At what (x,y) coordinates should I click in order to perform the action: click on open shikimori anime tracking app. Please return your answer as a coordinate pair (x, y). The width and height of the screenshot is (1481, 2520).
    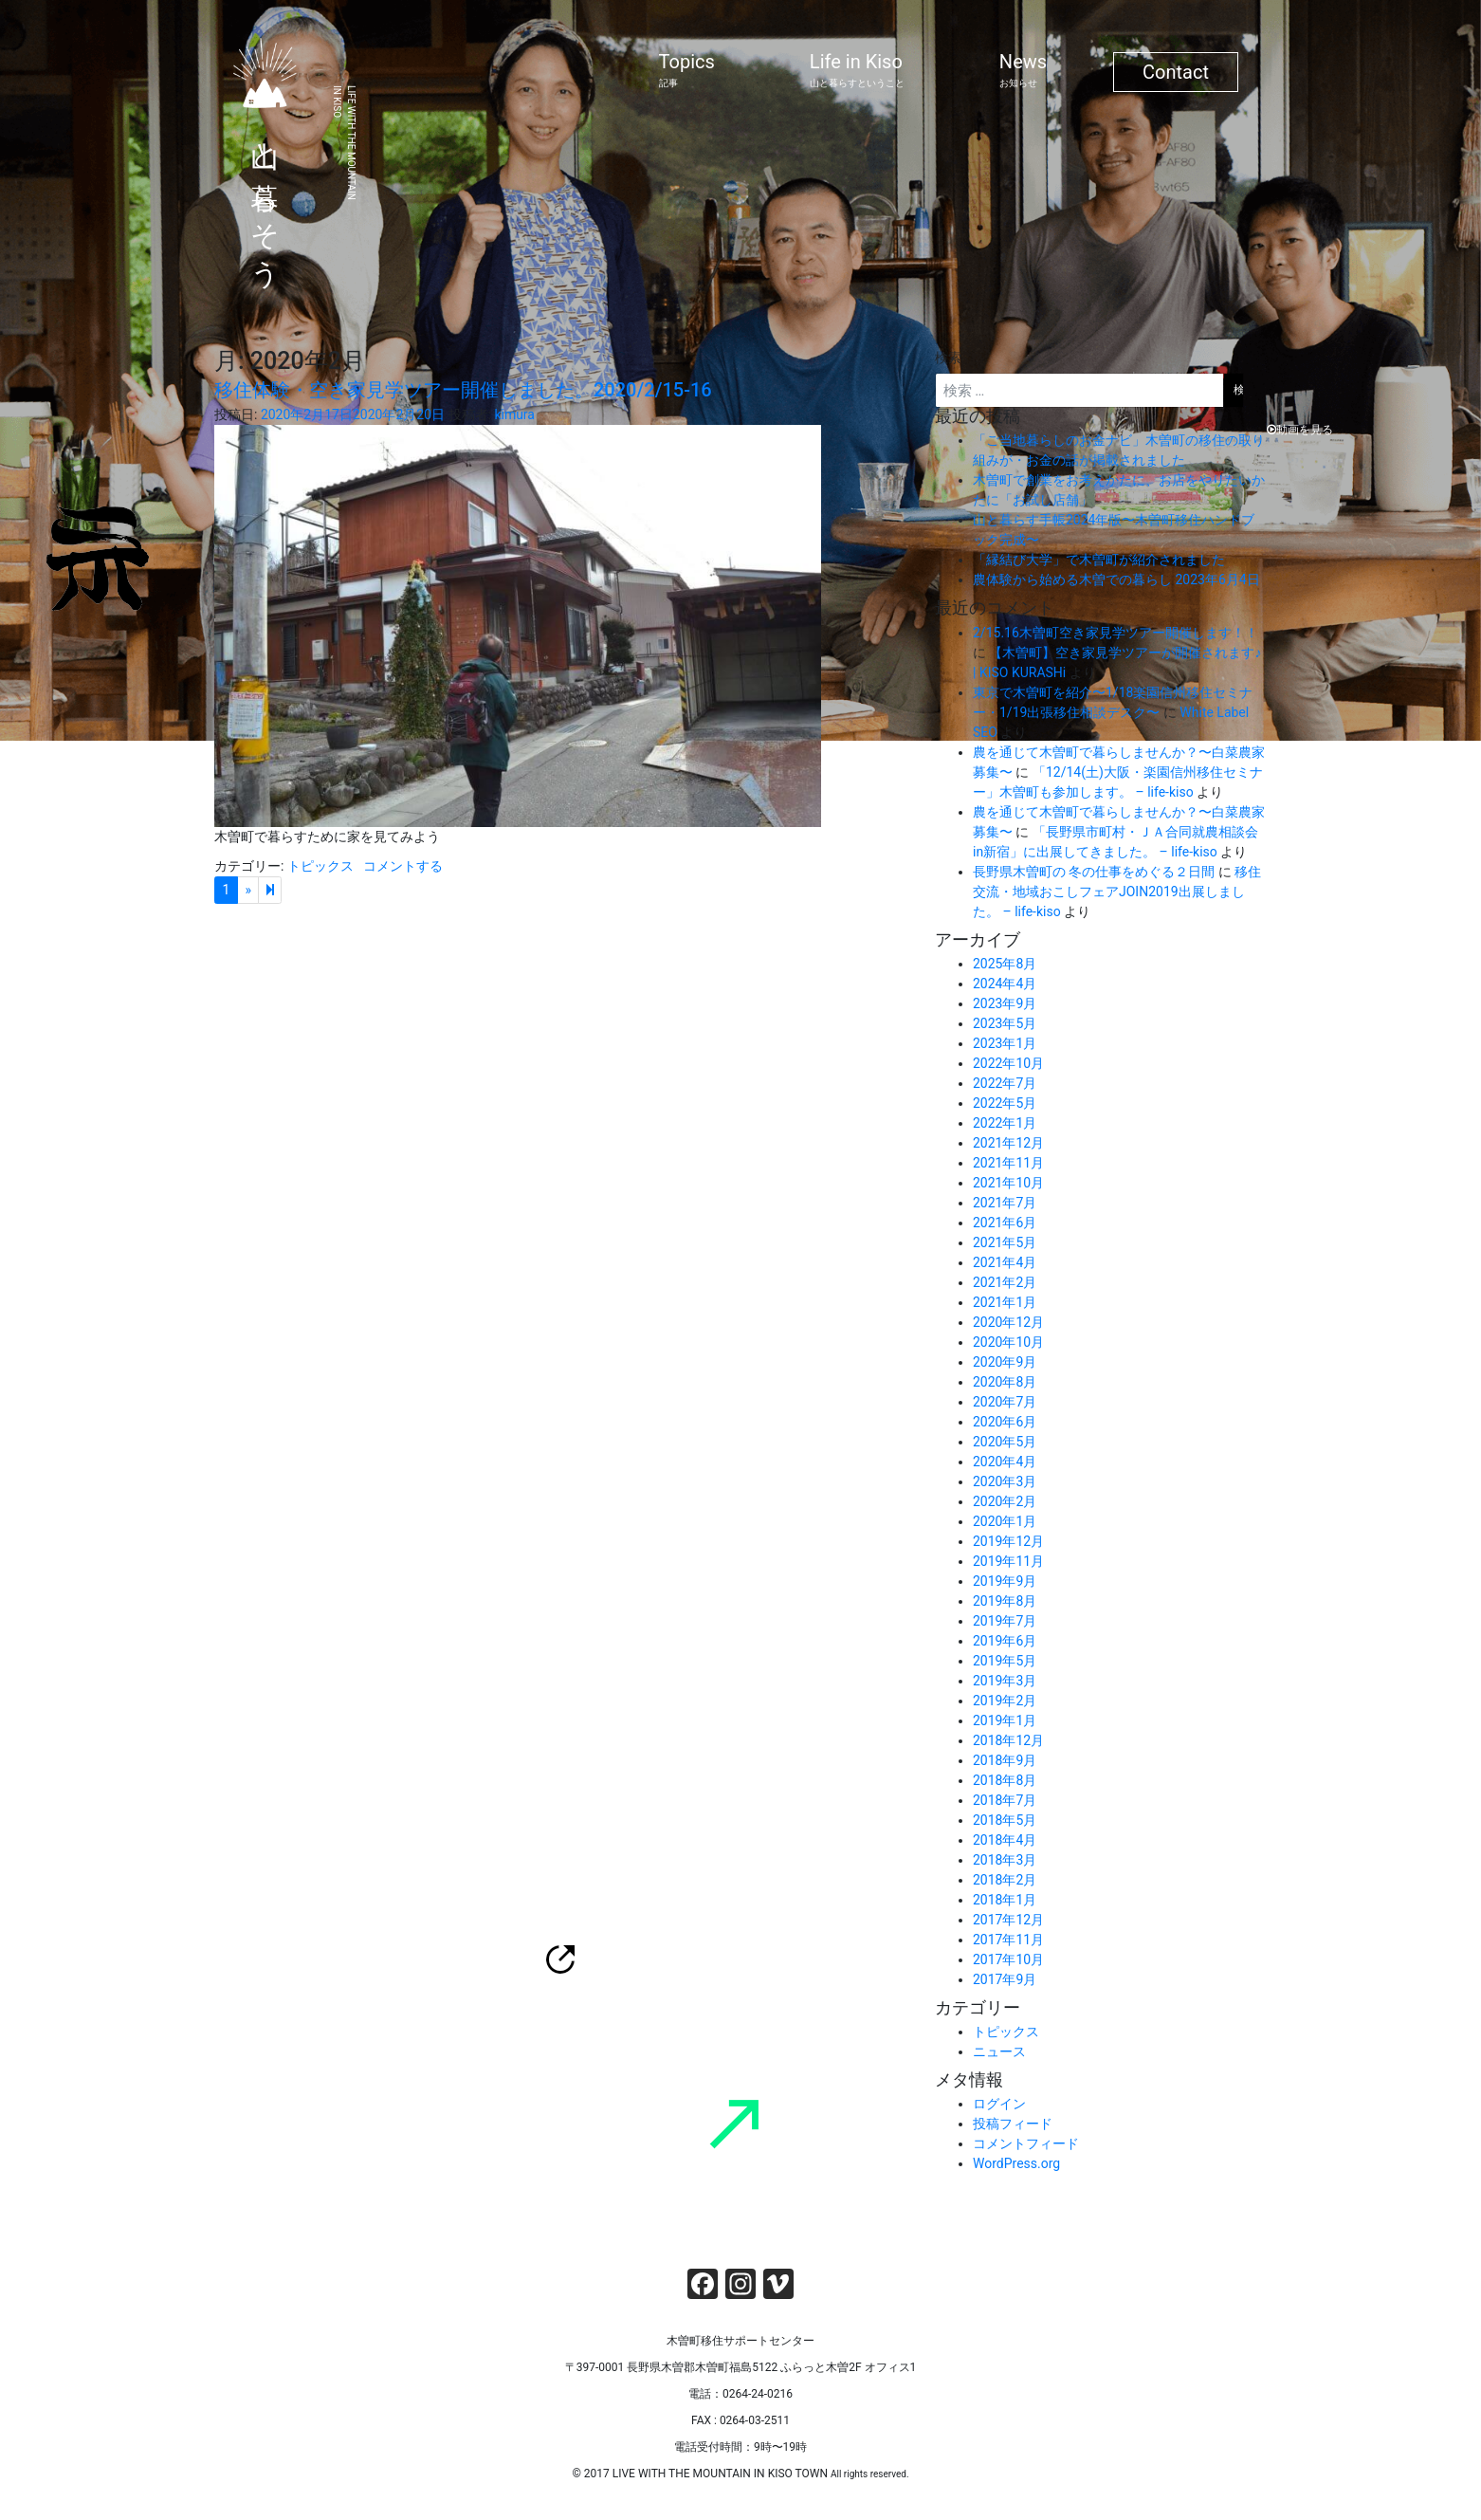
    Looking at the image, I should click on (98, 558).